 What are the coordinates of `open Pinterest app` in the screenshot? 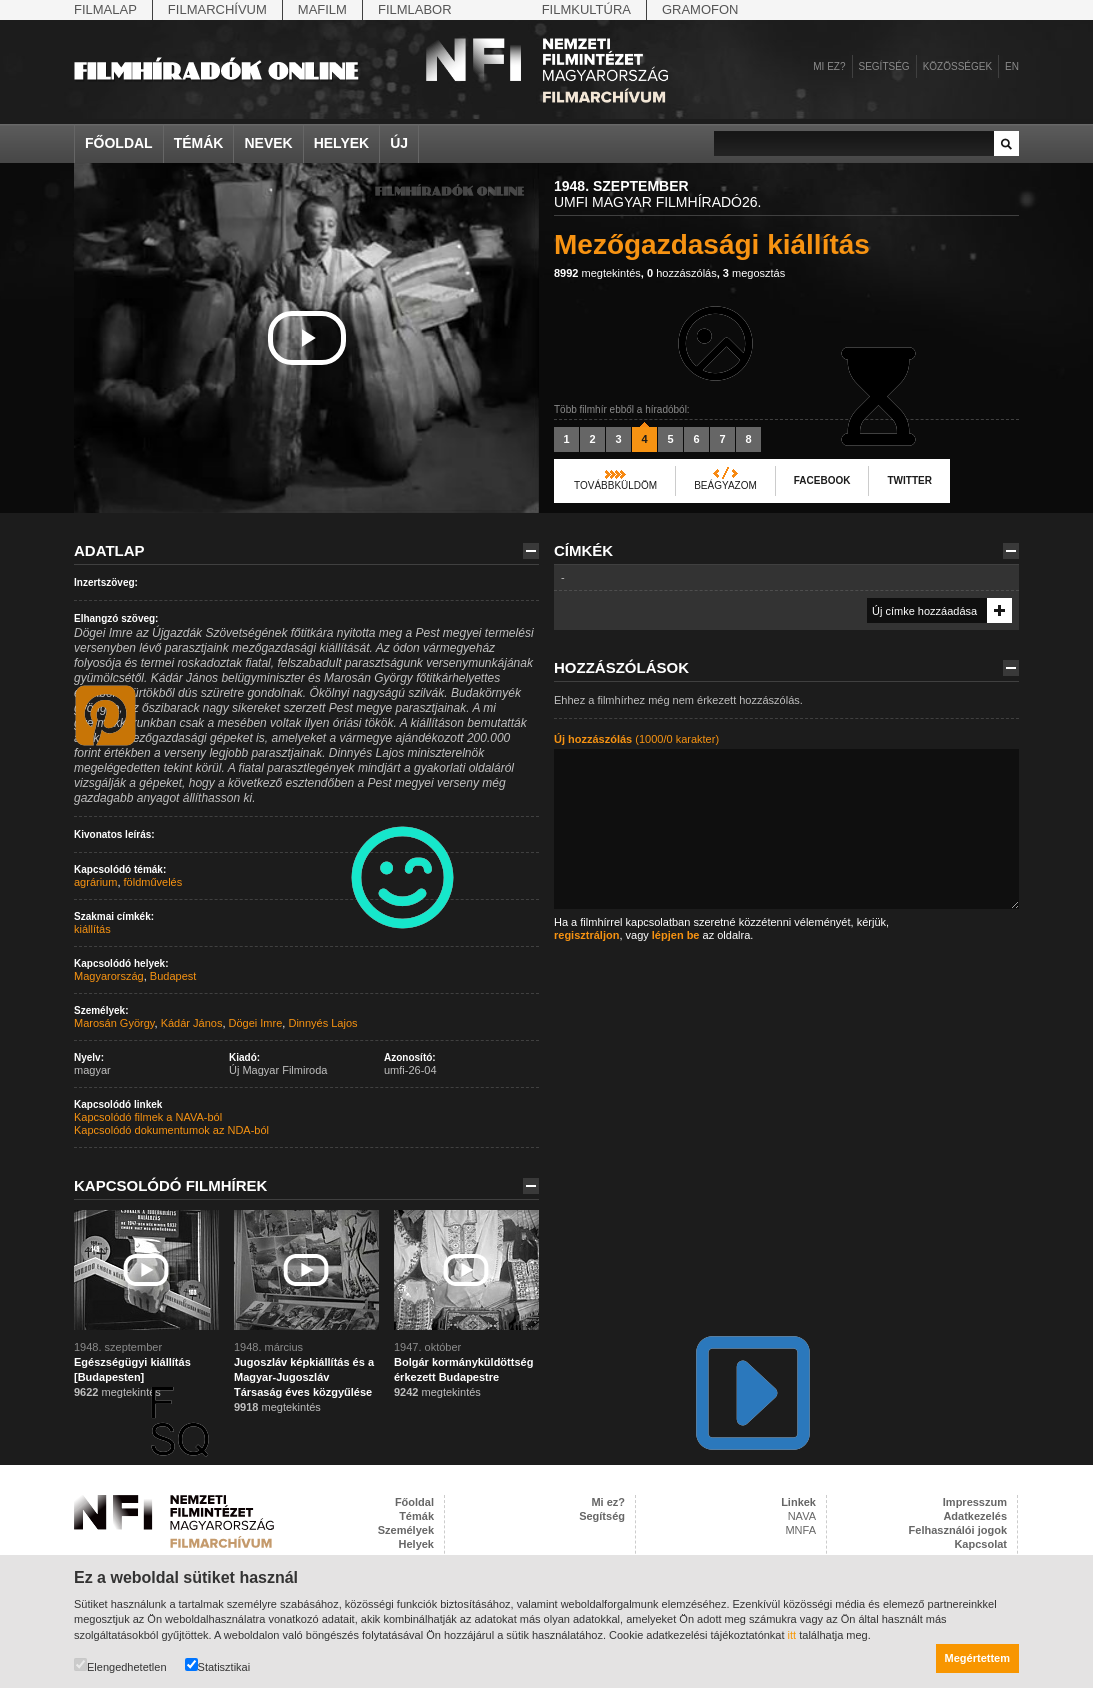 It's located at (105, 715).